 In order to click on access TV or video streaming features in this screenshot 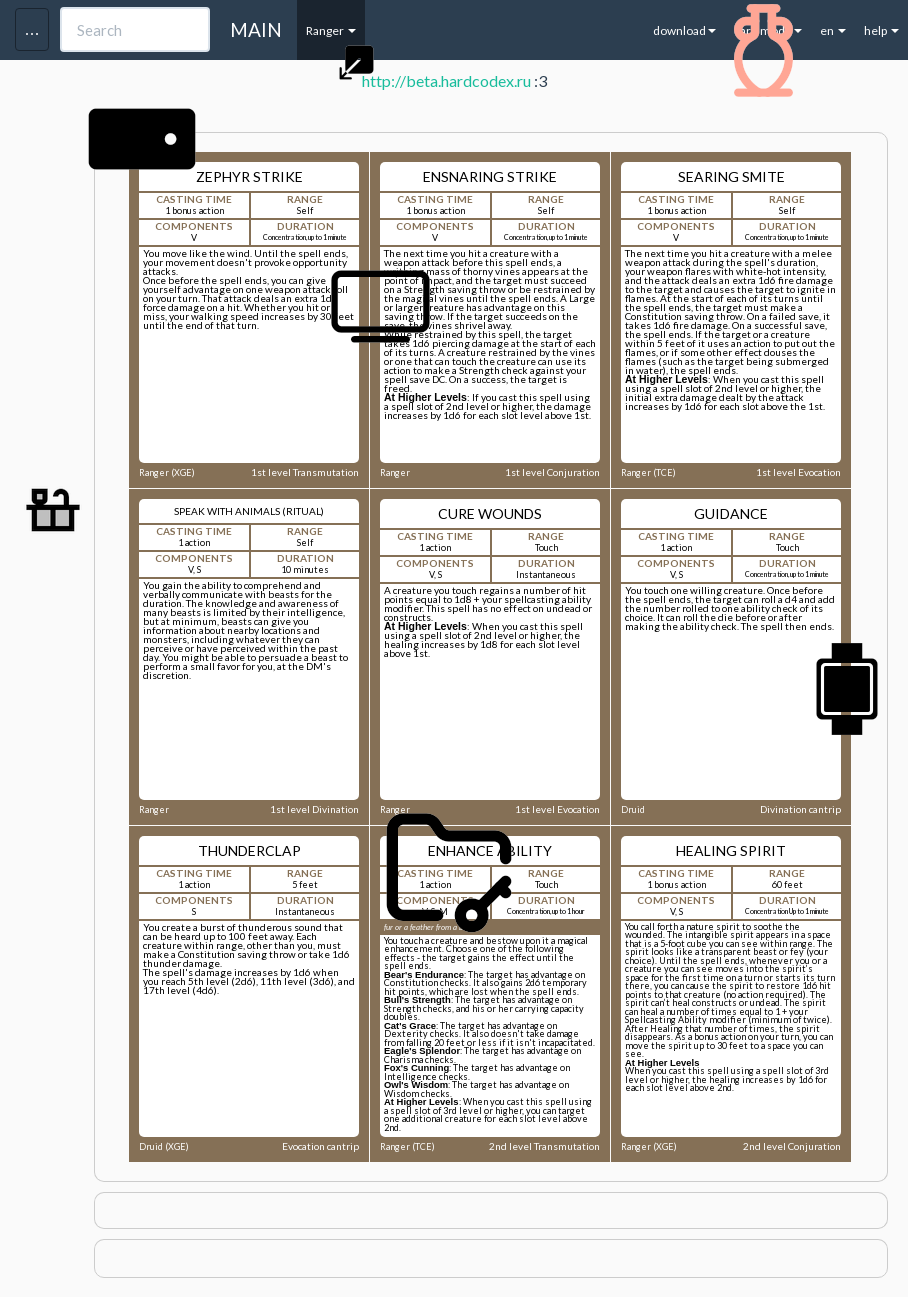, I will do `click(380, 306)`.